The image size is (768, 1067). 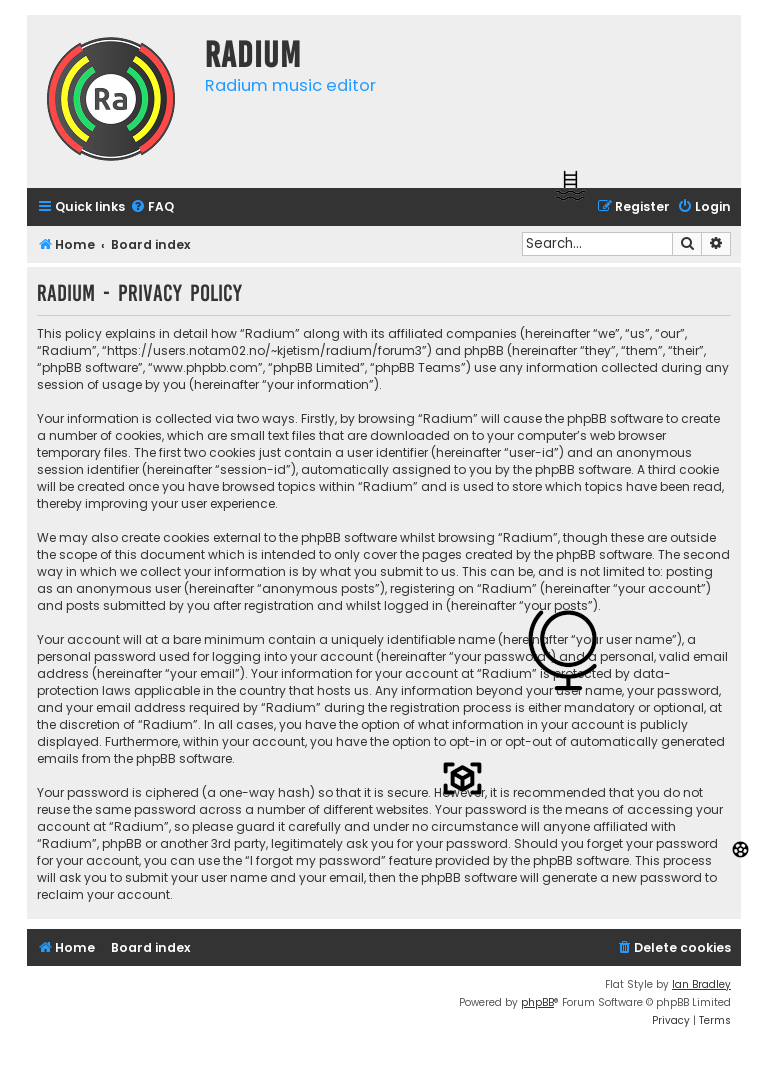 What do you see at coordinates (462, 778) in the screenshot?
I see `scan or detect 3D objects` at bounding box center [462, 778].